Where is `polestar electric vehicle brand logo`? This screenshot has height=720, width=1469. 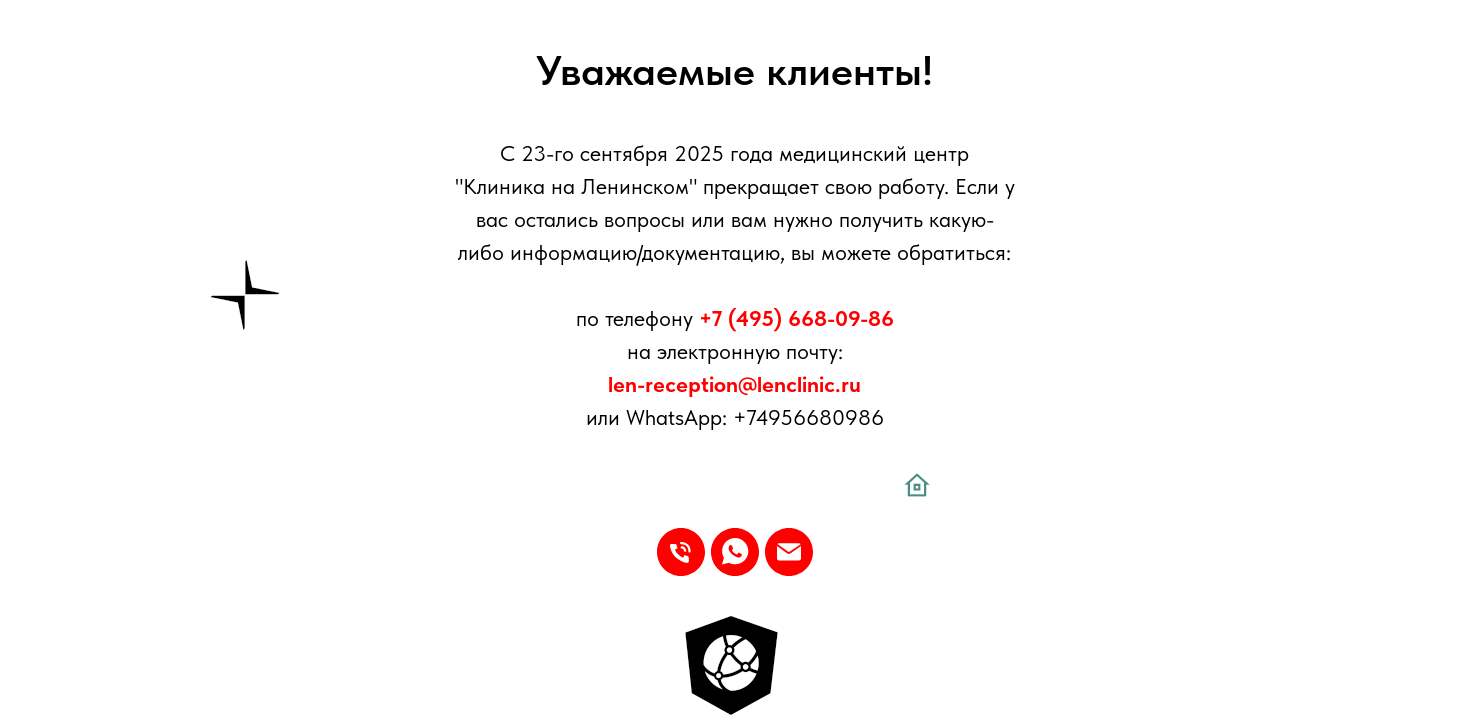 polestar electric vehicle brand logo is located at coordinates (245, 295).